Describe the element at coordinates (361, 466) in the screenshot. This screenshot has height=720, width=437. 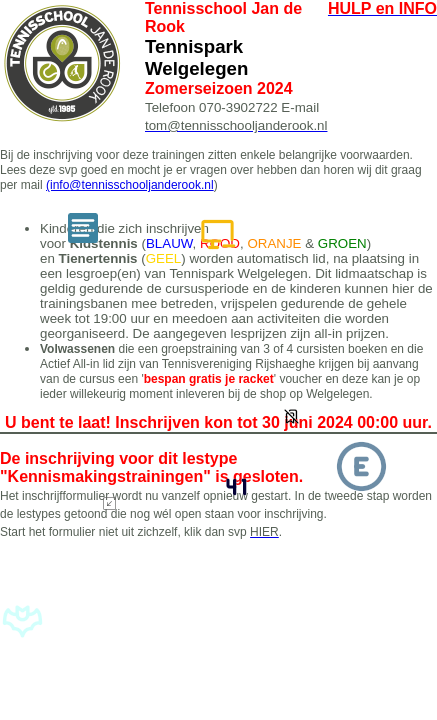
I see `indicates east direction on a map or compass` at that location.